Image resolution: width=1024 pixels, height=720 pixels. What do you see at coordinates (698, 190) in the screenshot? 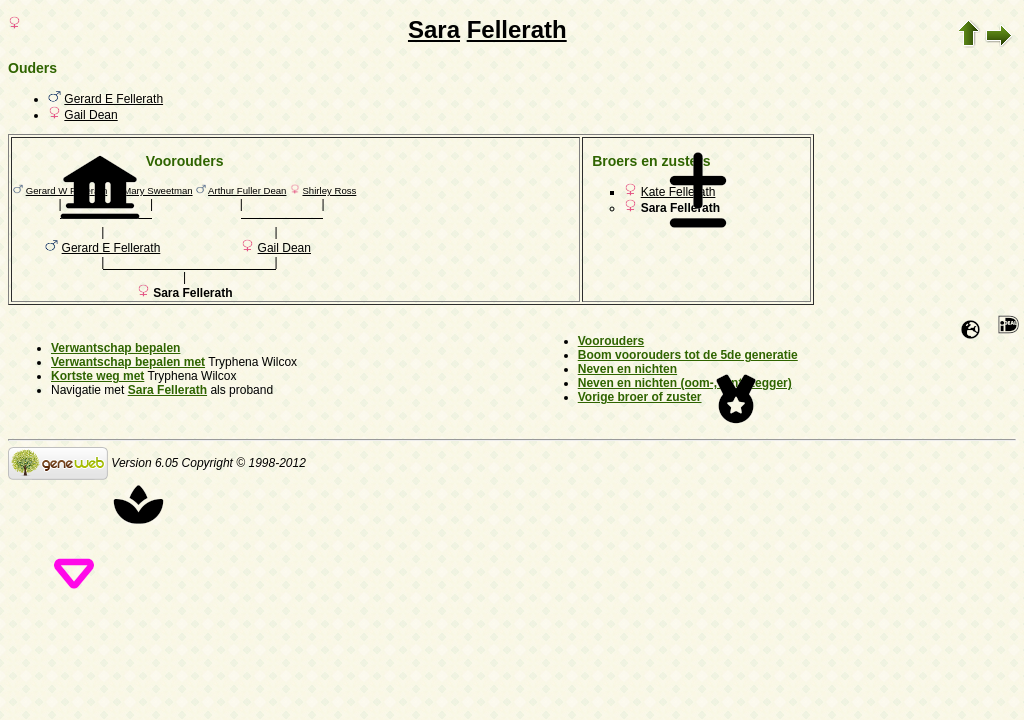
I see `toggle between adding and subtracting values` at bounding box center [698, 190].